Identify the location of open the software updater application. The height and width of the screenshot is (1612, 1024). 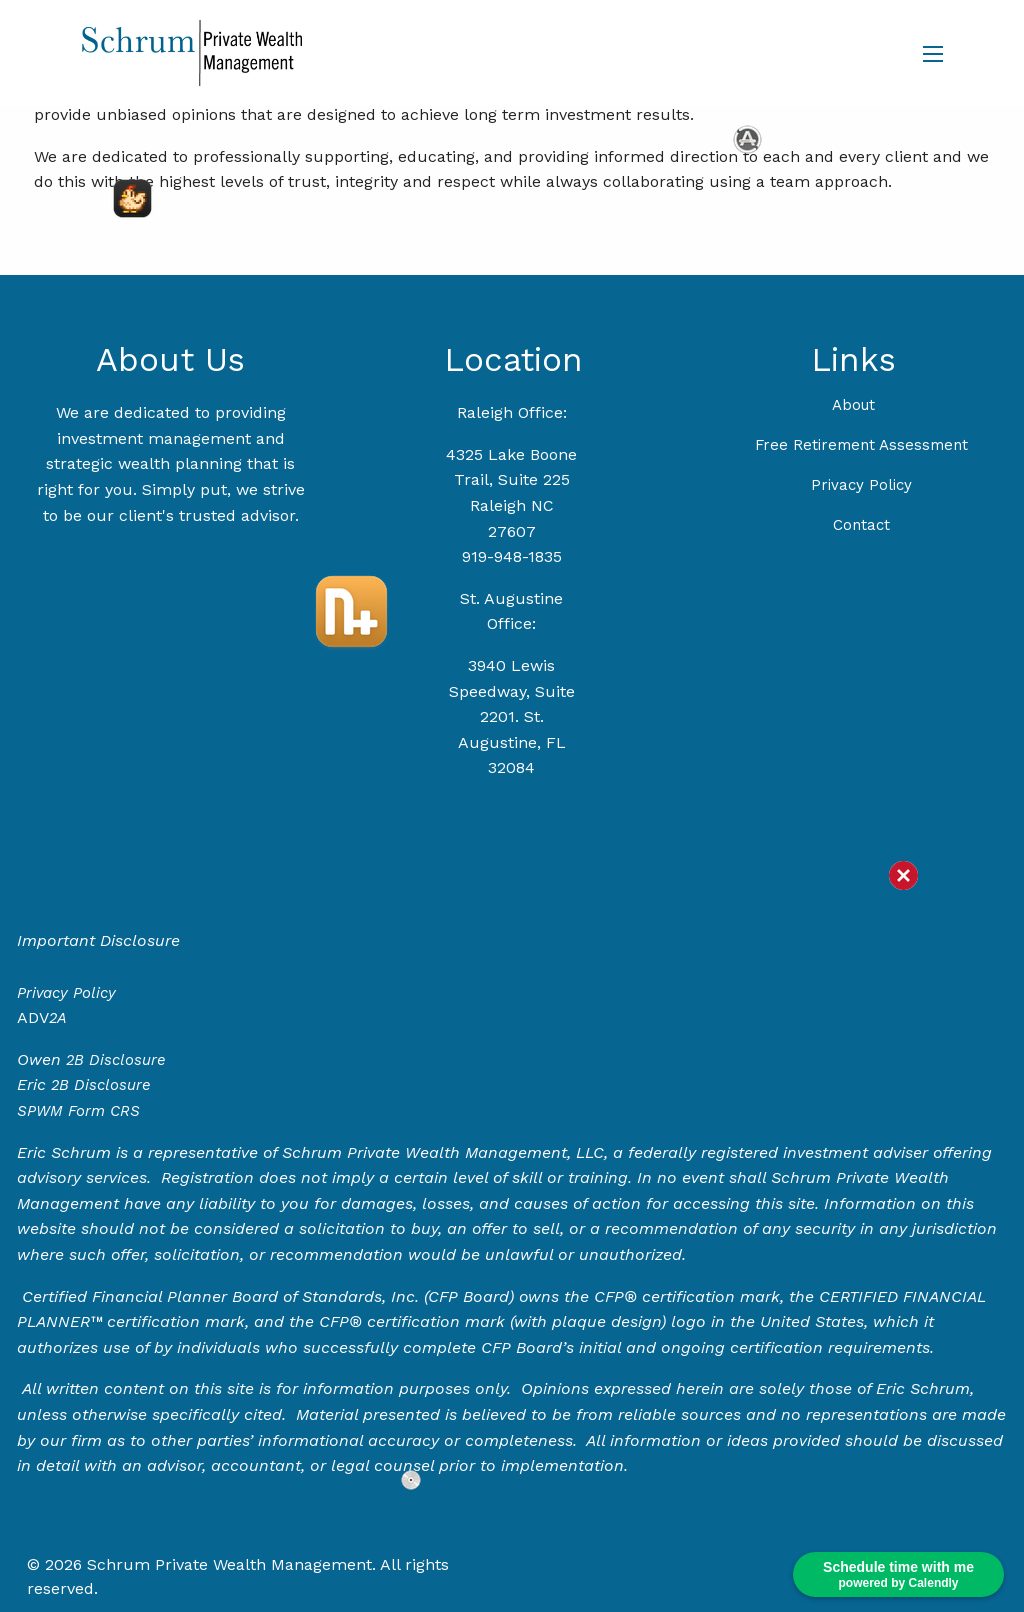
(747, 139).